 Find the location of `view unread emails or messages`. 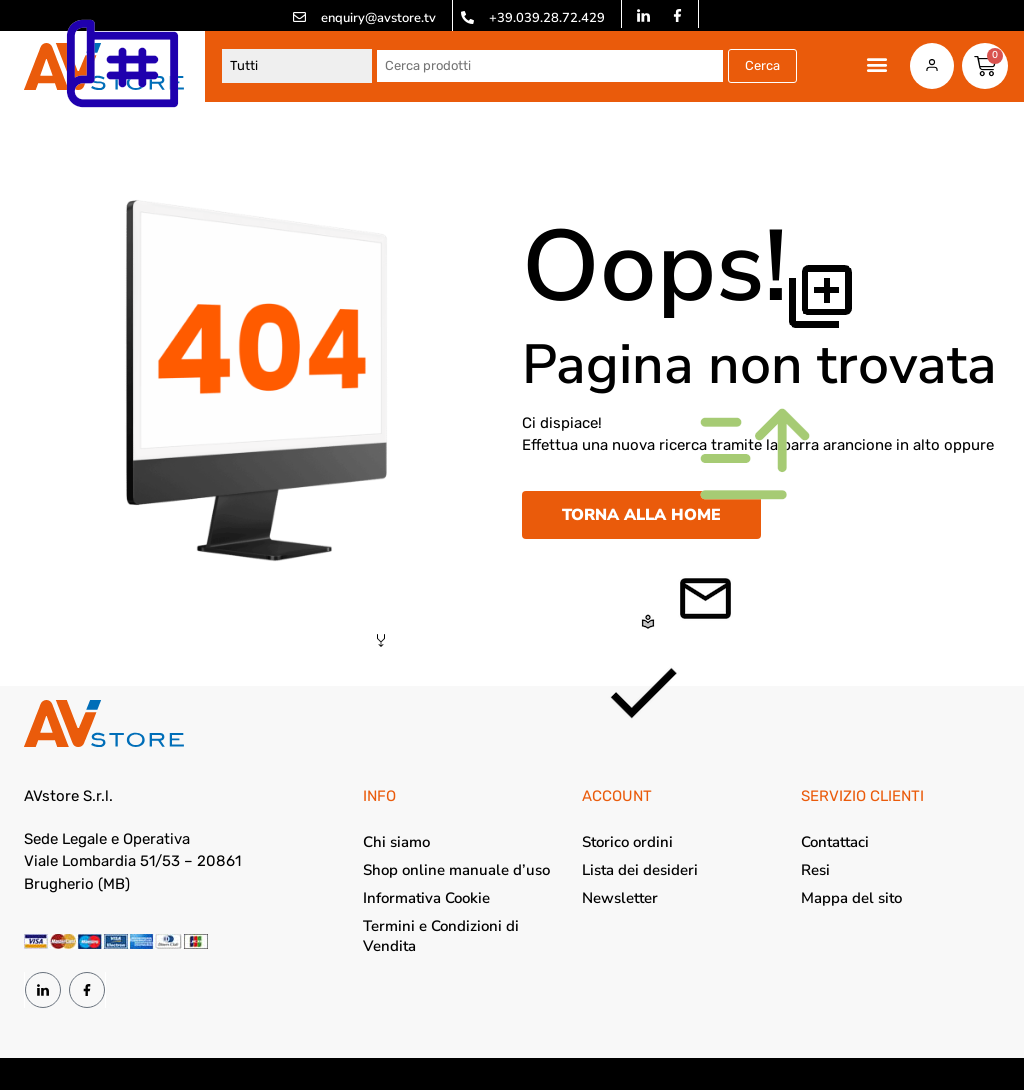

view unread emails or messages is located at coordinates (705, 598).